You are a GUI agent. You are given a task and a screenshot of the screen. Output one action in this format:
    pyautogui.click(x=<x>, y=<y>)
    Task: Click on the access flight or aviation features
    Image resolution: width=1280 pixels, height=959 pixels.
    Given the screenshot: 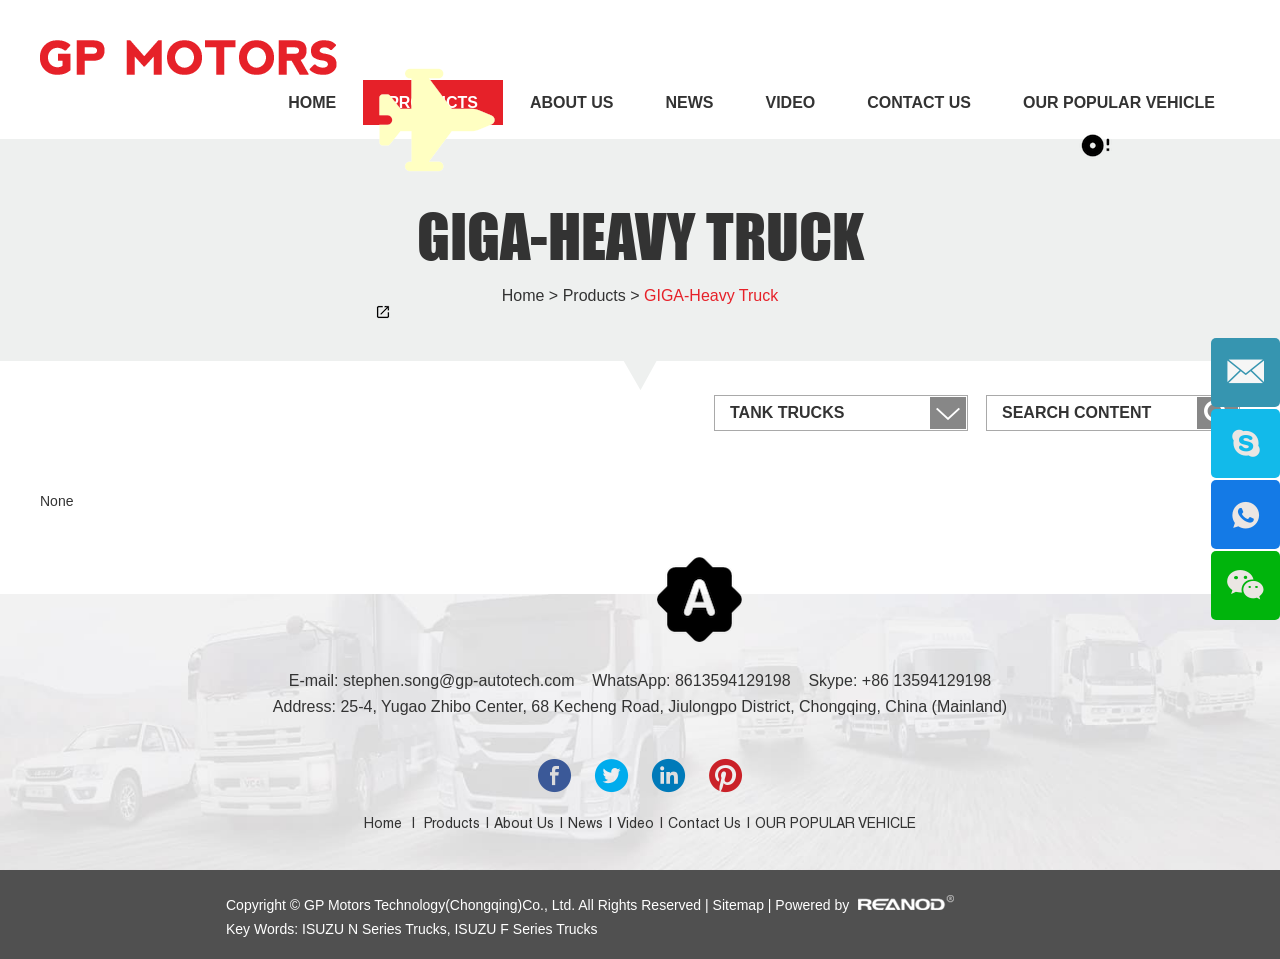 What is the action you would take?
    pyautogui.click(x=437, y=120)
    